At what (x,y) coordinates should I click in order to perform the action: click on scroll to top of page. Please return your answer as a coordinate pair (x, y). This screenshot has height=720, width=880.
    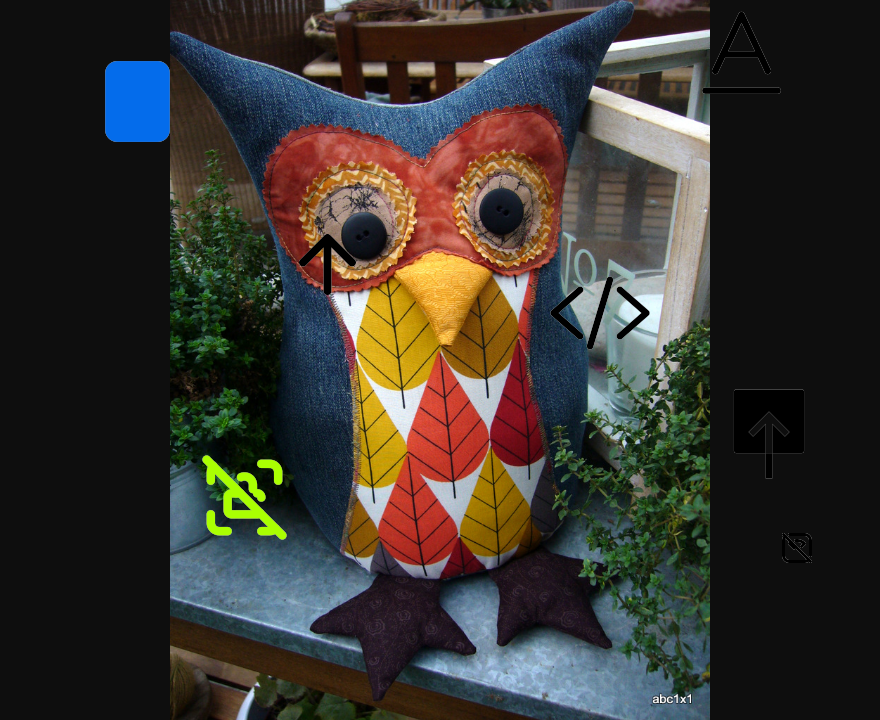
    Looking at the image, I should click on (327, 264).